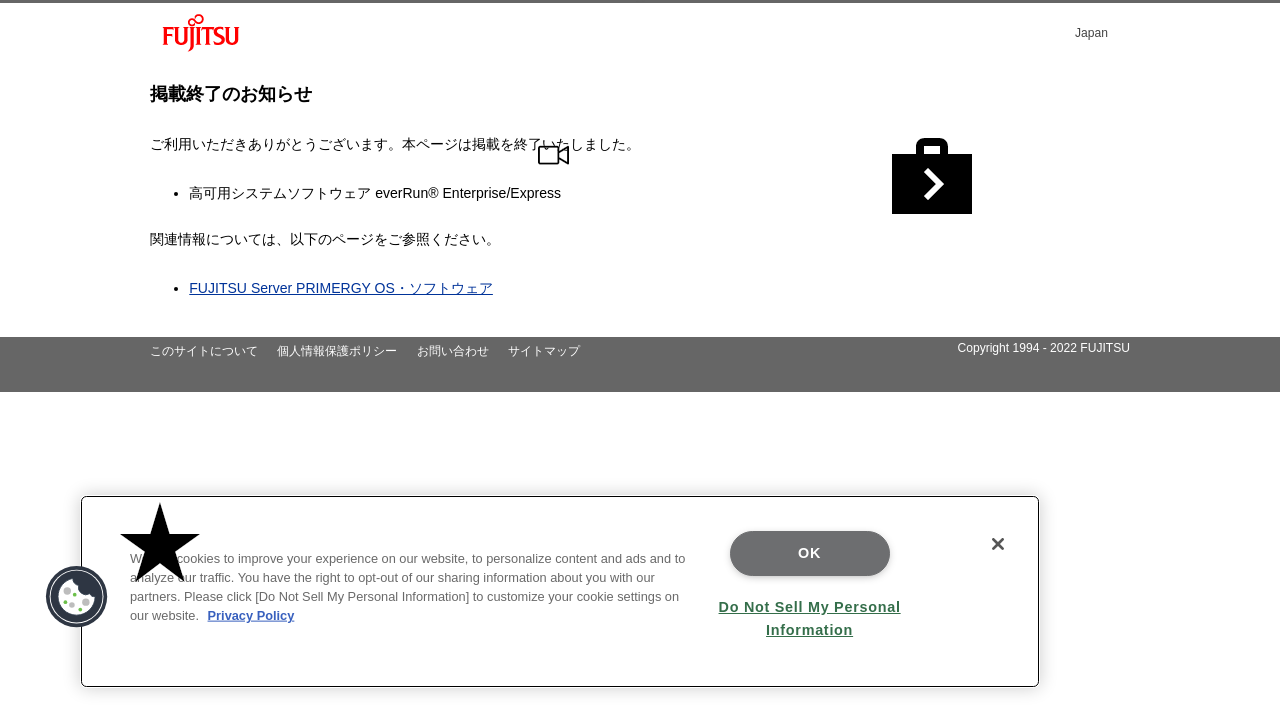  I want to click on start a video call, so click(553, 155).